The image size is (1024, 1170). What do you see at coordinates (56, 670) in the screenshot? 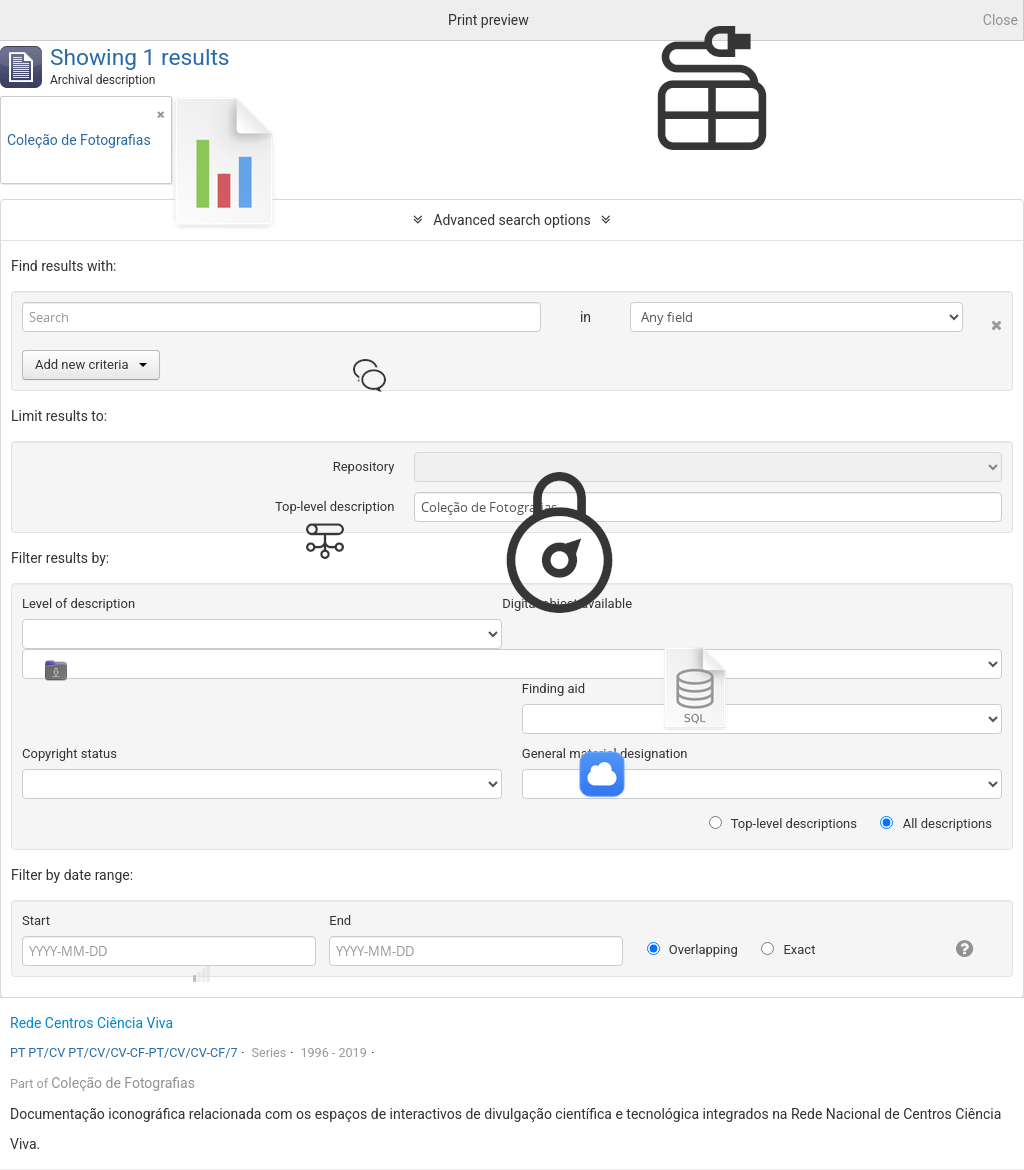
I see `open your downloads folder` at bounding box center [56, 670].